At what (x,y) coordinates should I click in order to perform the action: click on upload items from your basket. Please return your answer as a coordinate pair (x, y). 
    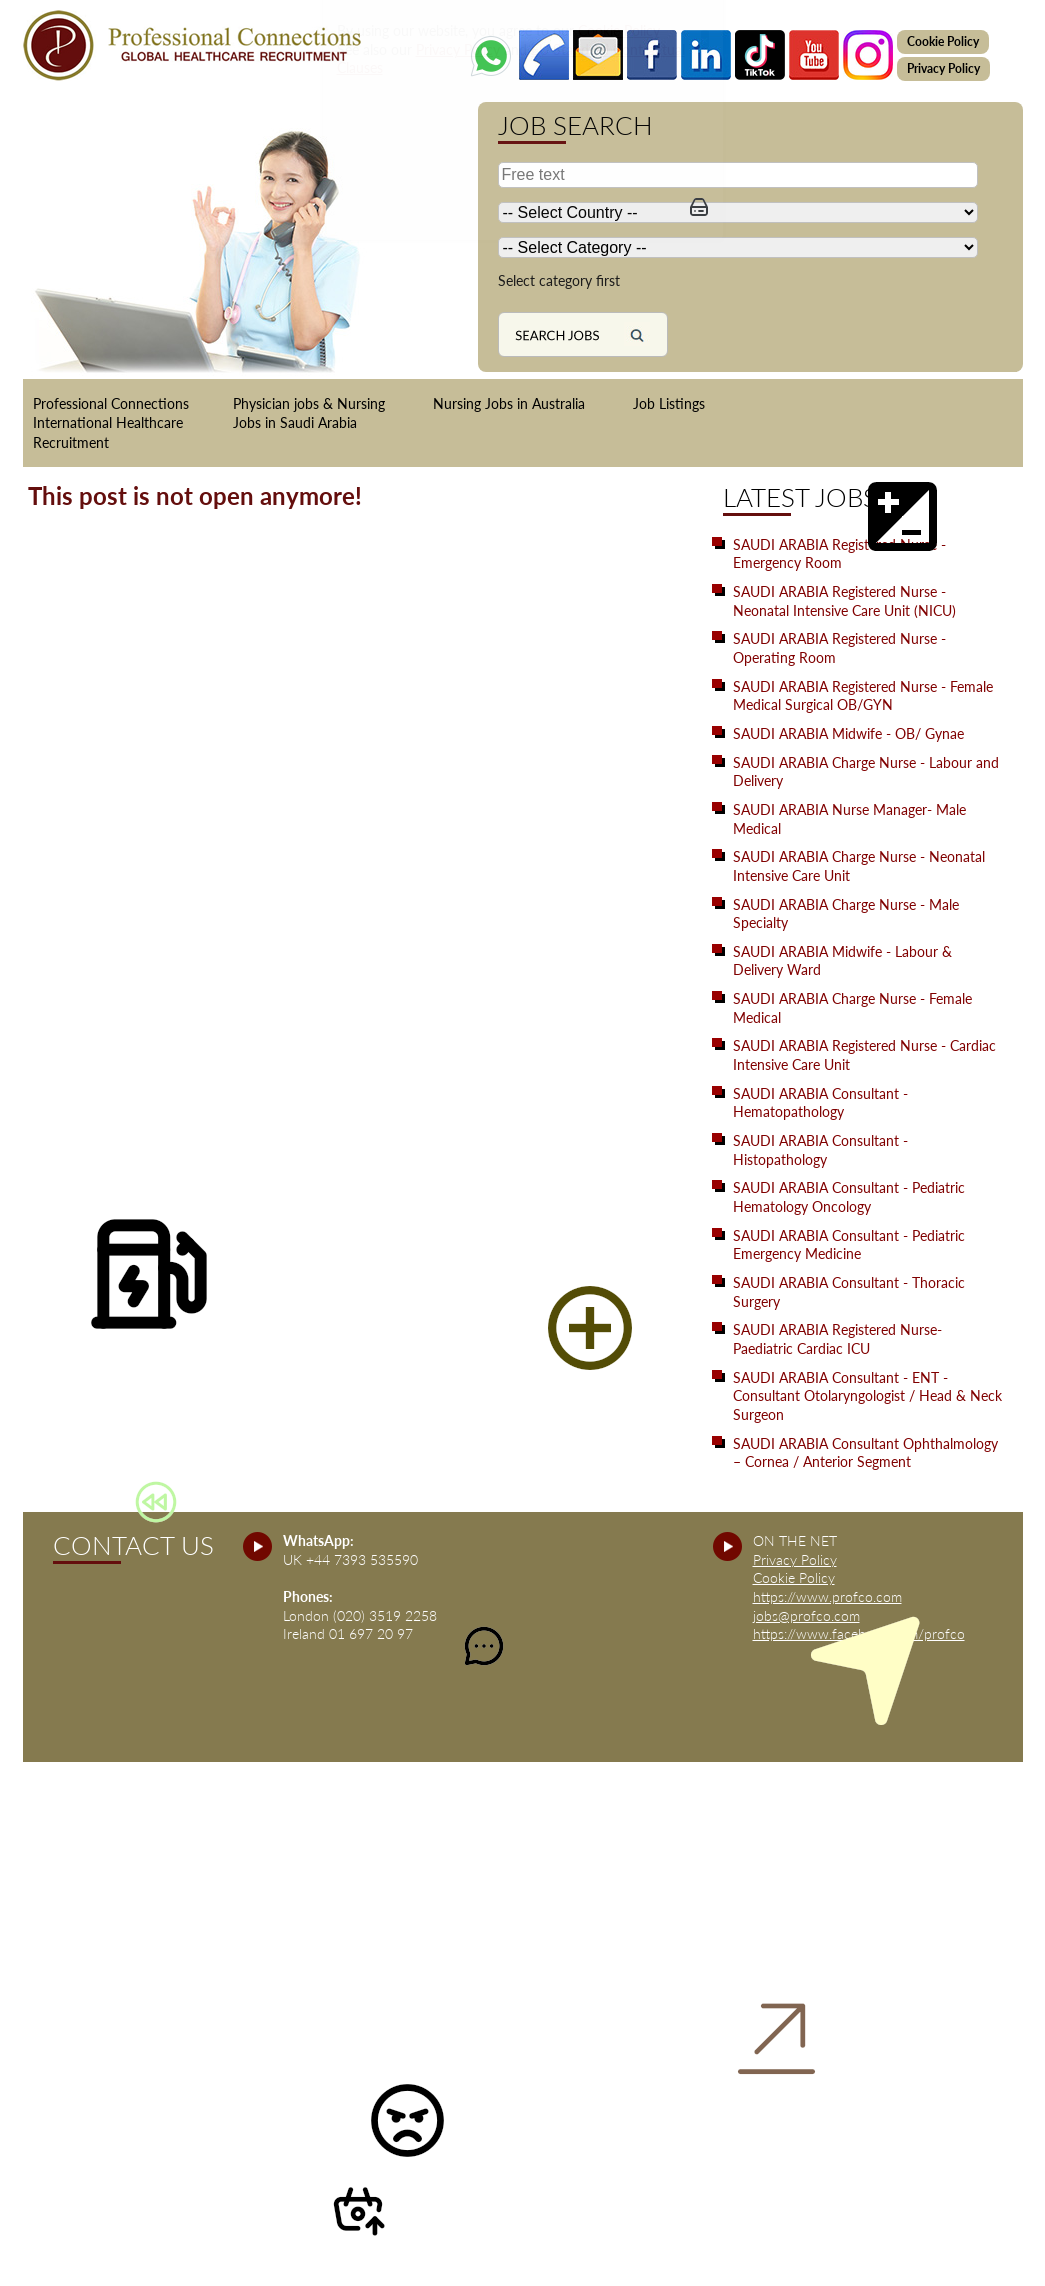
    Looking at the image, I should click on (358, 2209).